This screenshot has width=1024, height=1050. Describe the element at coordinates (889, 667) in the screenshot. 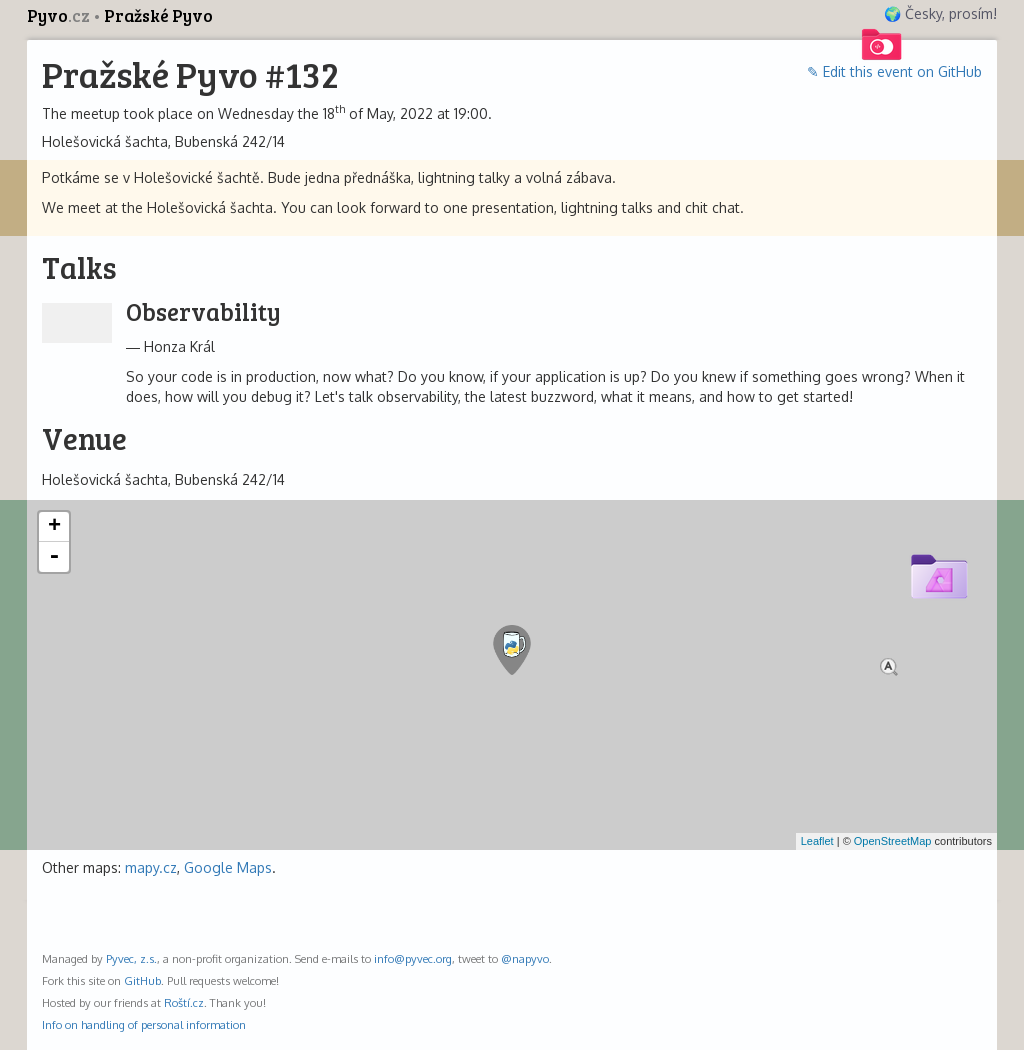

I see `search within file contents` at that location.